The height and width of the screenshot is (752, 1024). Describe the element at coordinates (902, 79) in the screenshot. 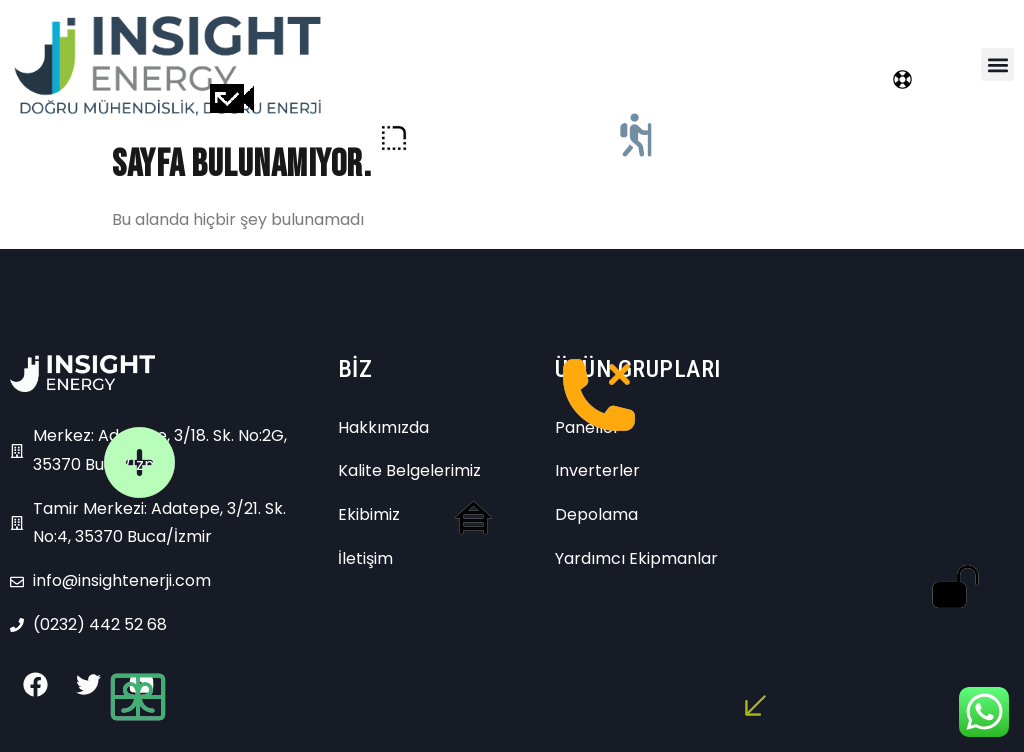

I see `access help or support center` at that location.